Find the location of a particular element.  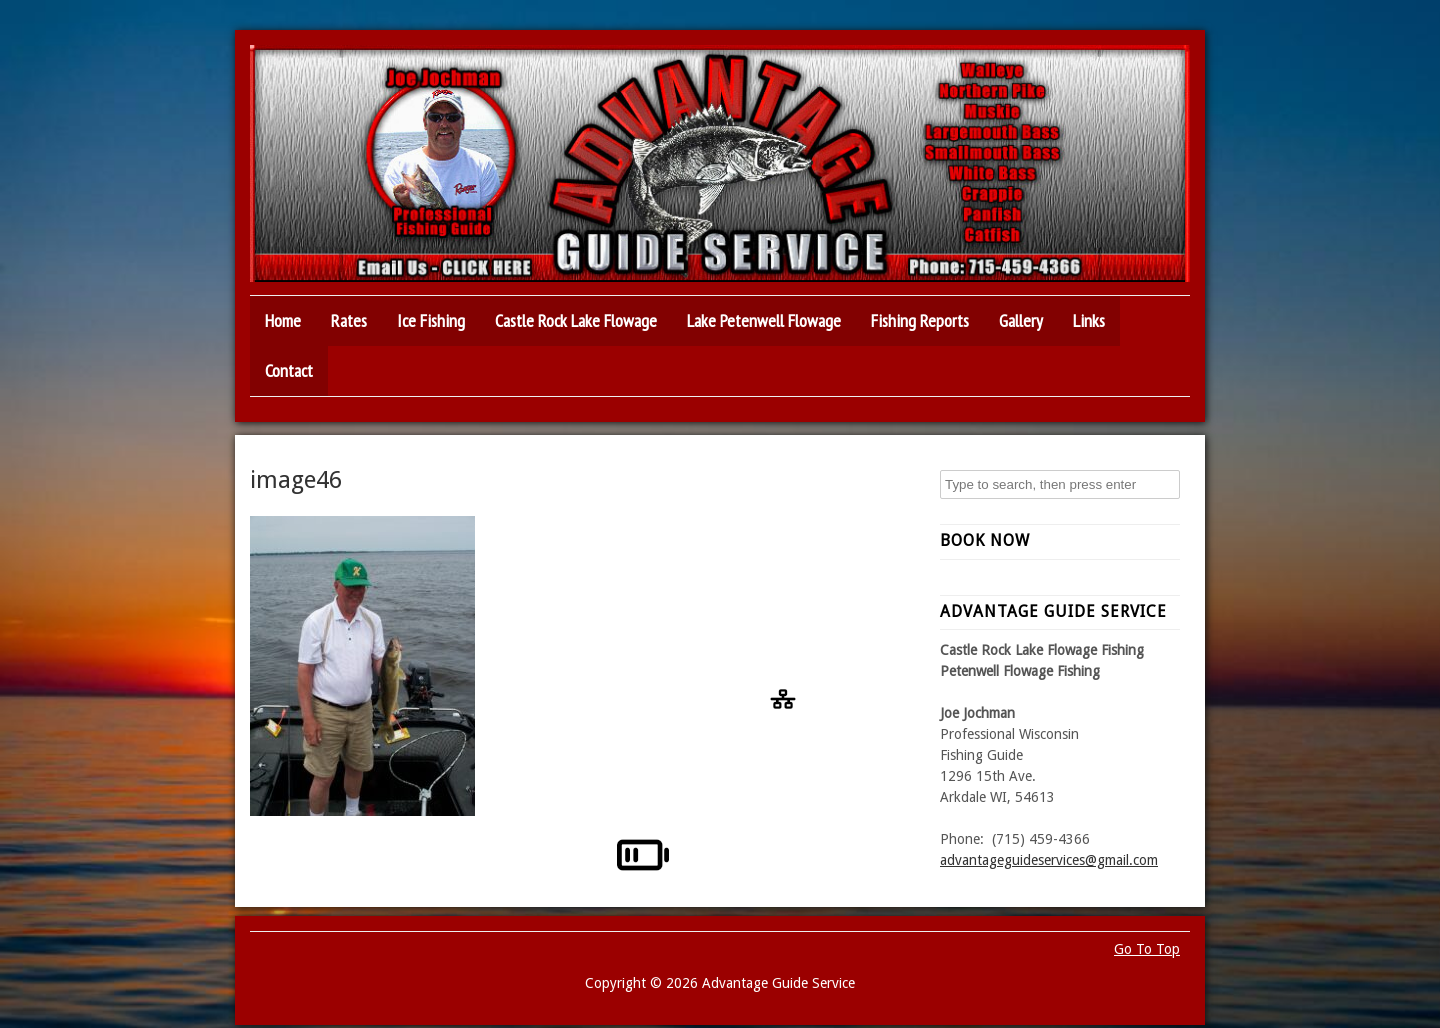

indicates medium battery level is located at coordinates (643, 855).